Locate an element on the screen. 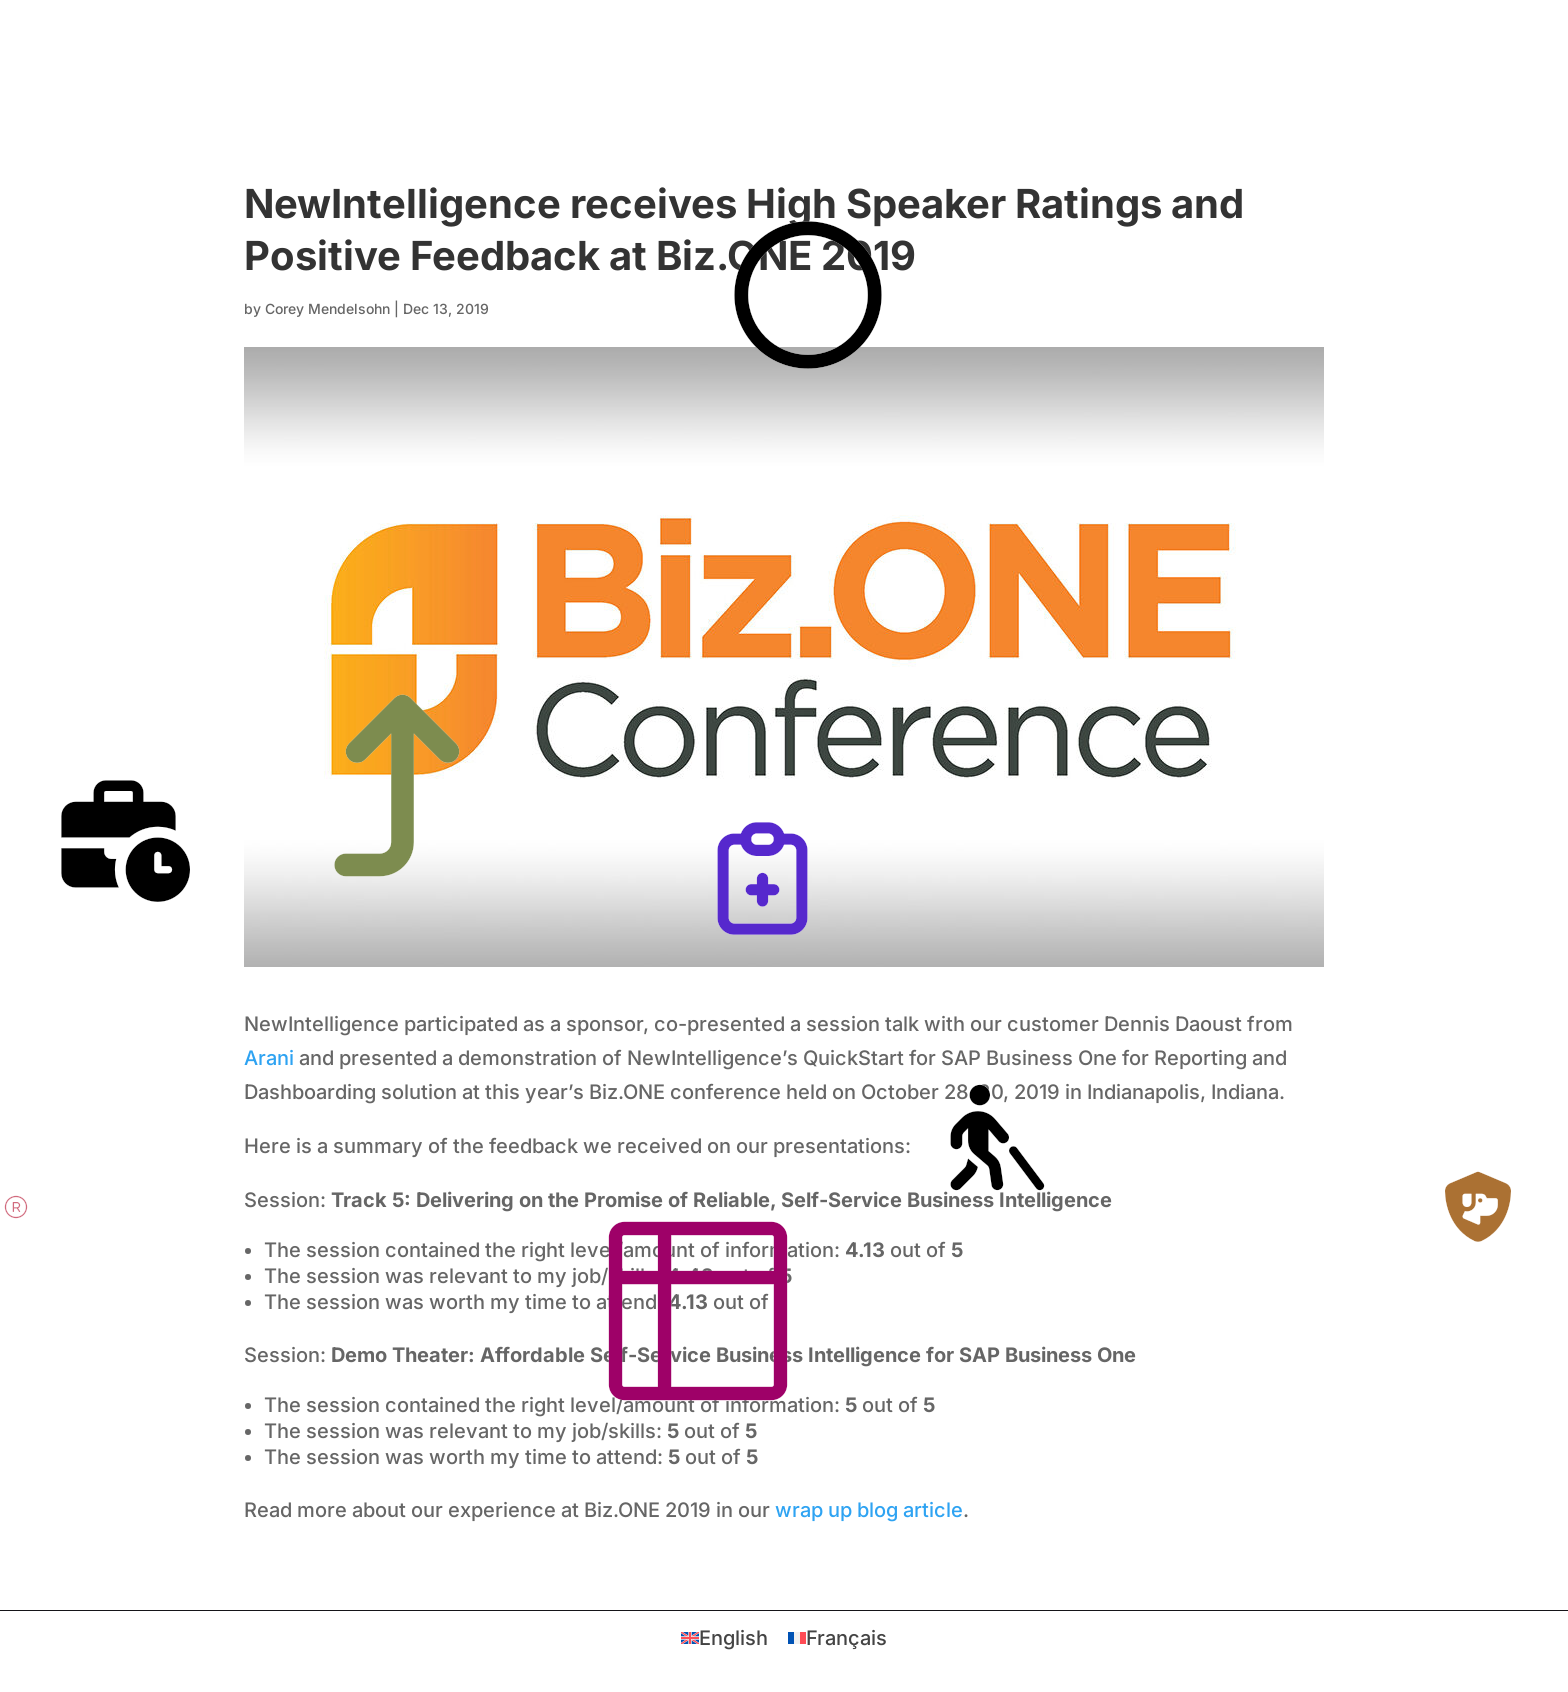  view data in table format is located at coordinates (698, 1311).